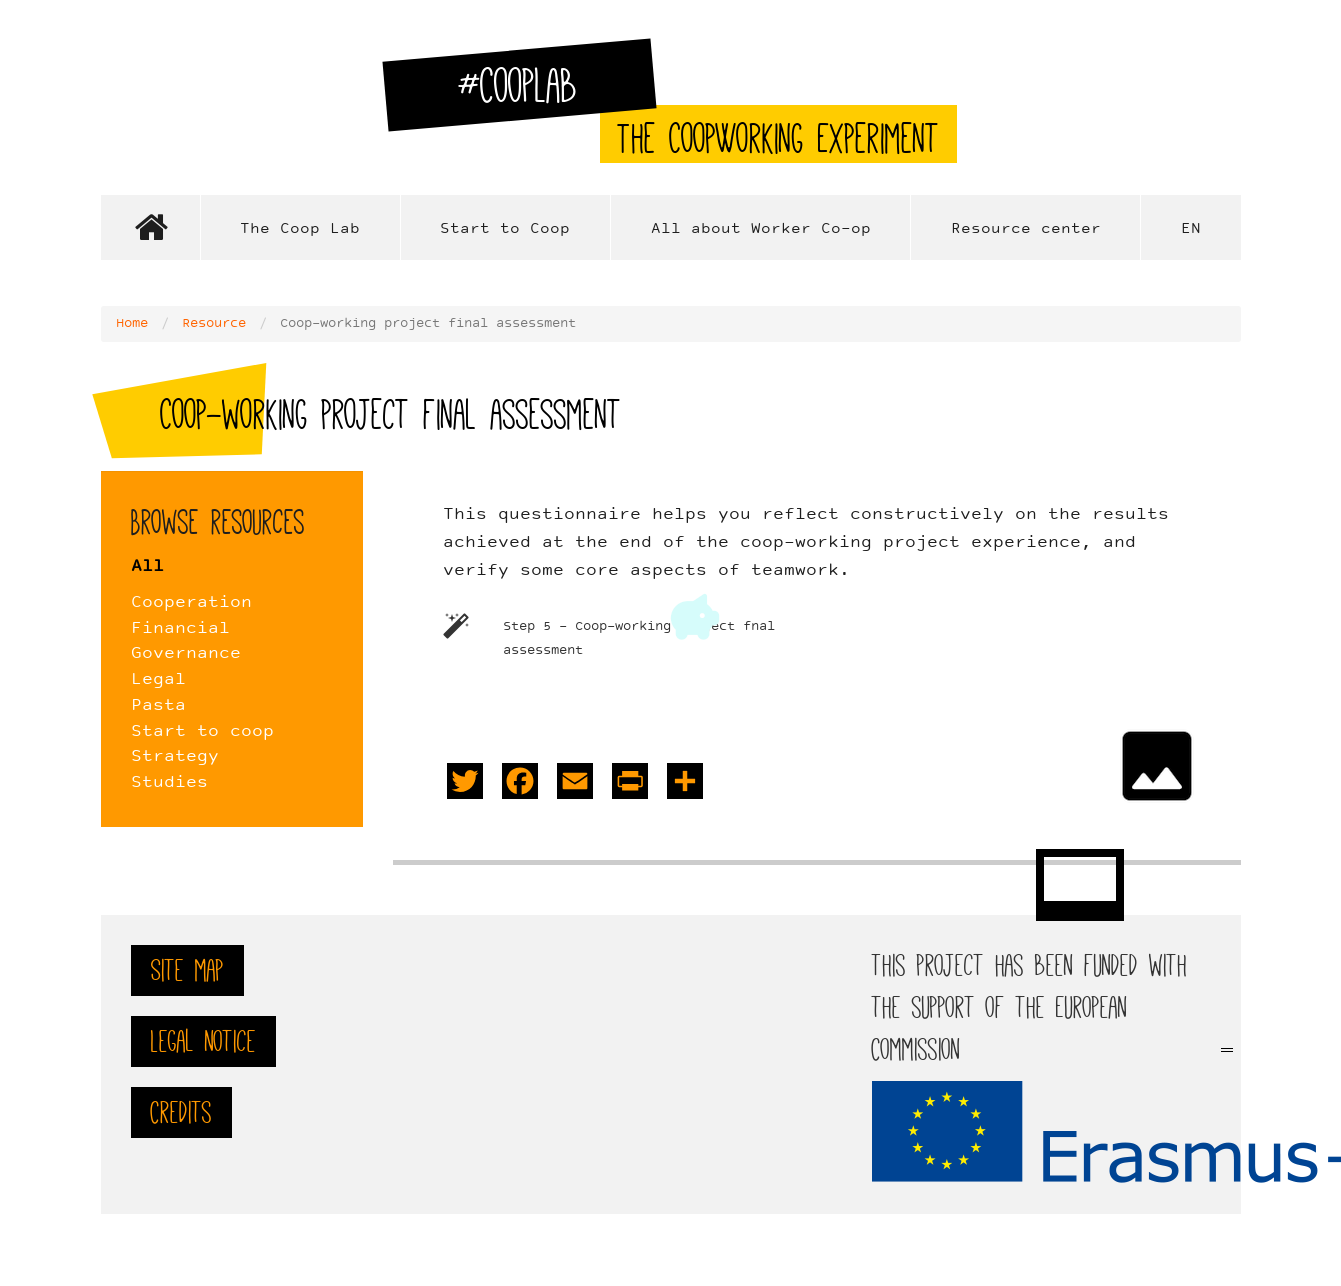 This screenshot has width=1341, height=1286. What do you see at coordinates (1080, 885) in the screenshot?
I see `video player with caption or subtitle bar` at bounding box center [1080, 885].